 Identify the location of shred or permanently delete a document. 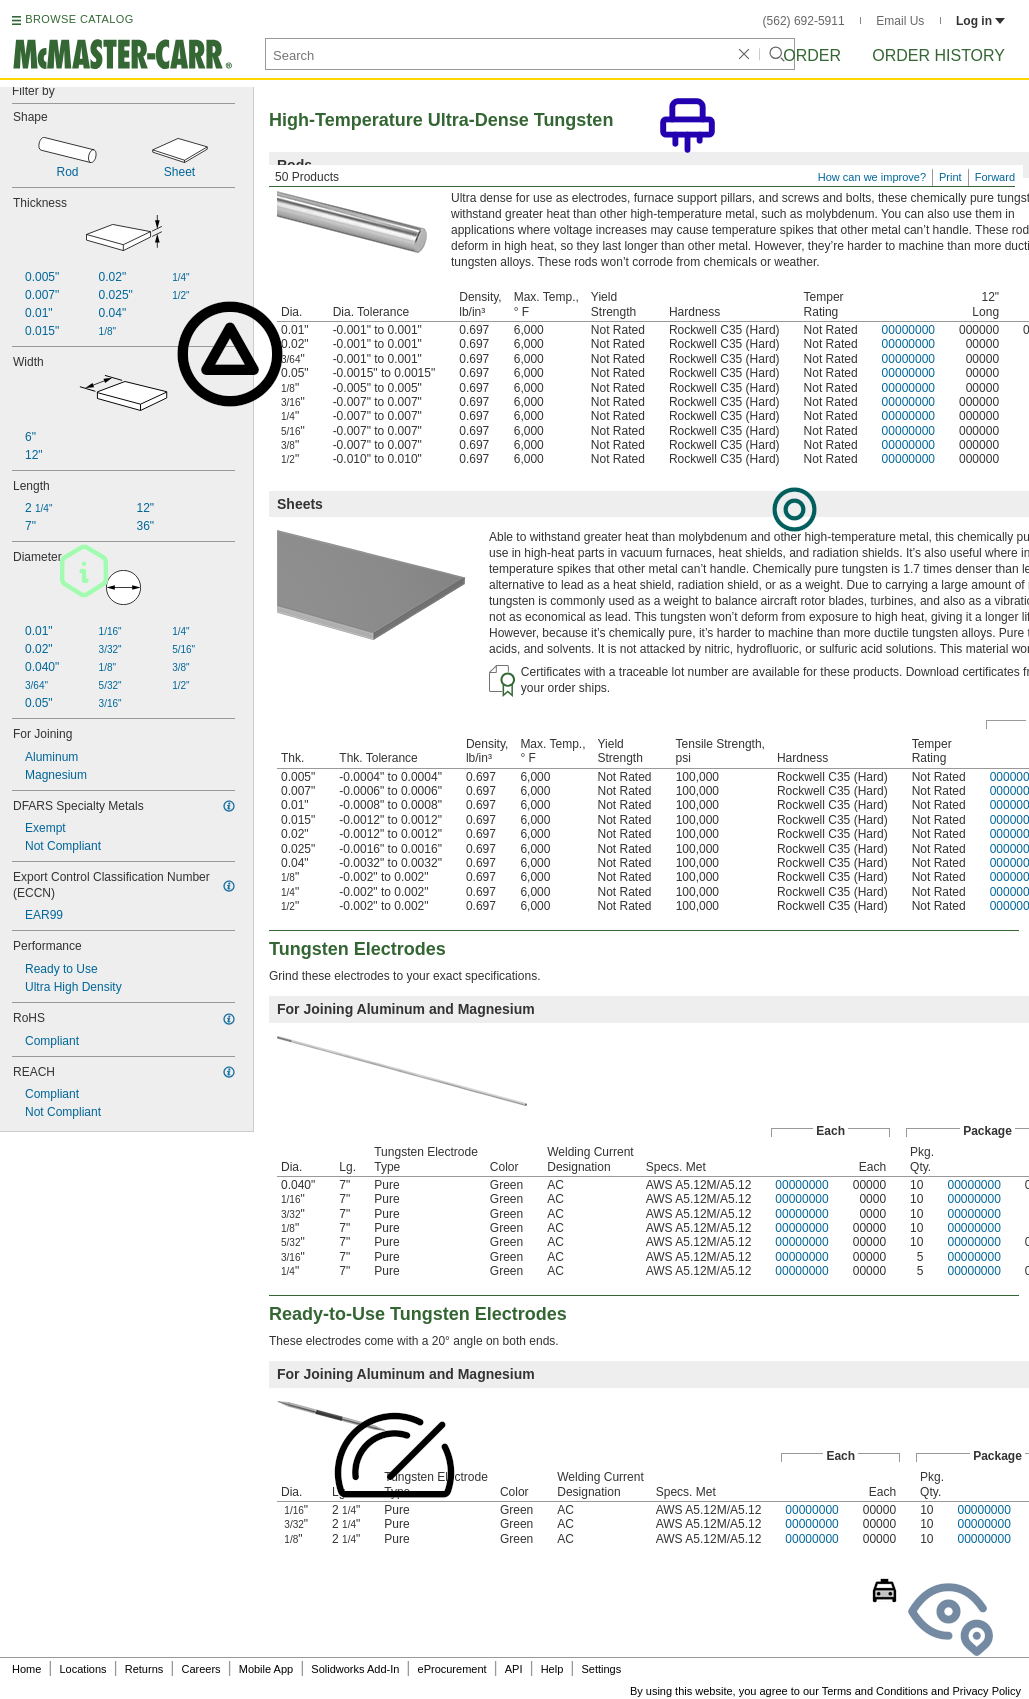
(687, 125).